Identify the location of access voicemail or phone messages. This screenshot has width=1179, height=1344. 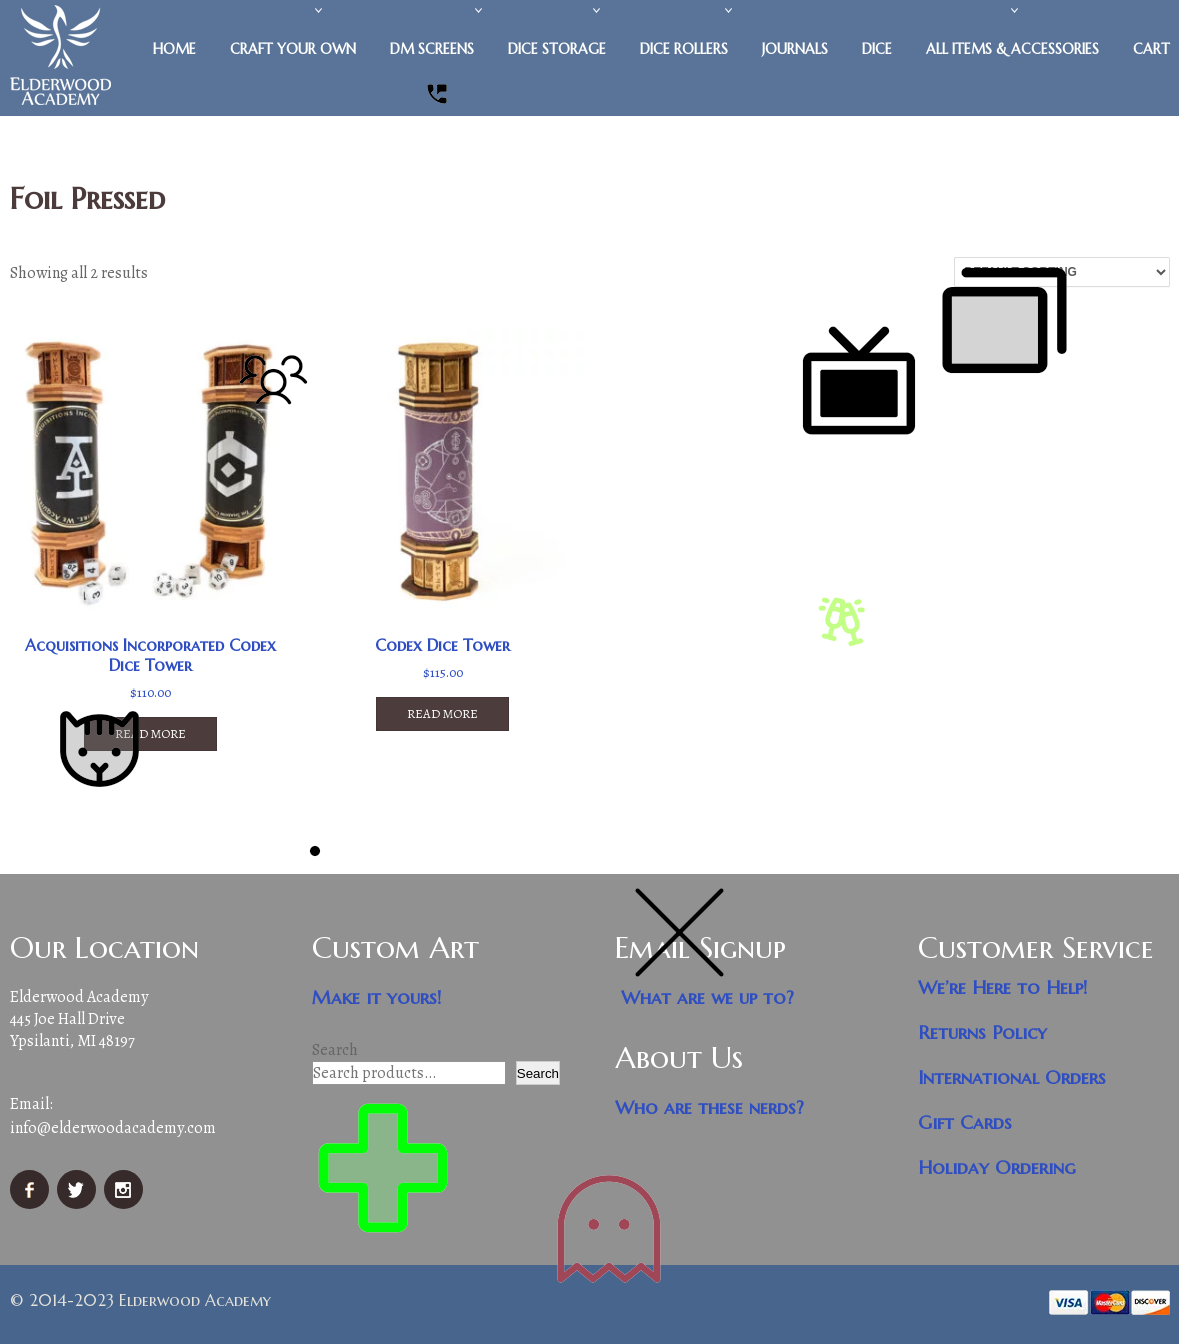
(437, 94).